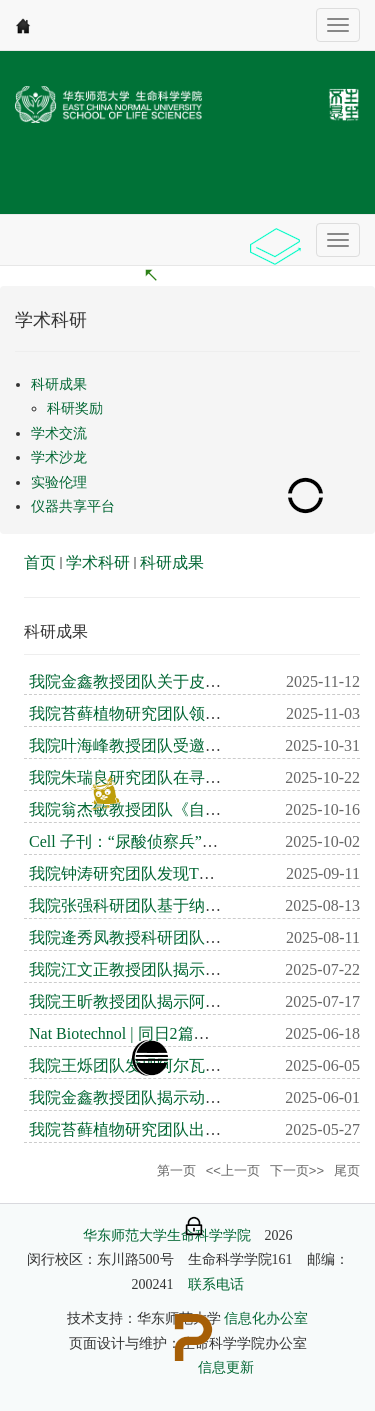 Image resolution: width=375 pixels, height=1411 pixels. I want to click on jaeger distributed tracing platform logo, so click(106, 793).